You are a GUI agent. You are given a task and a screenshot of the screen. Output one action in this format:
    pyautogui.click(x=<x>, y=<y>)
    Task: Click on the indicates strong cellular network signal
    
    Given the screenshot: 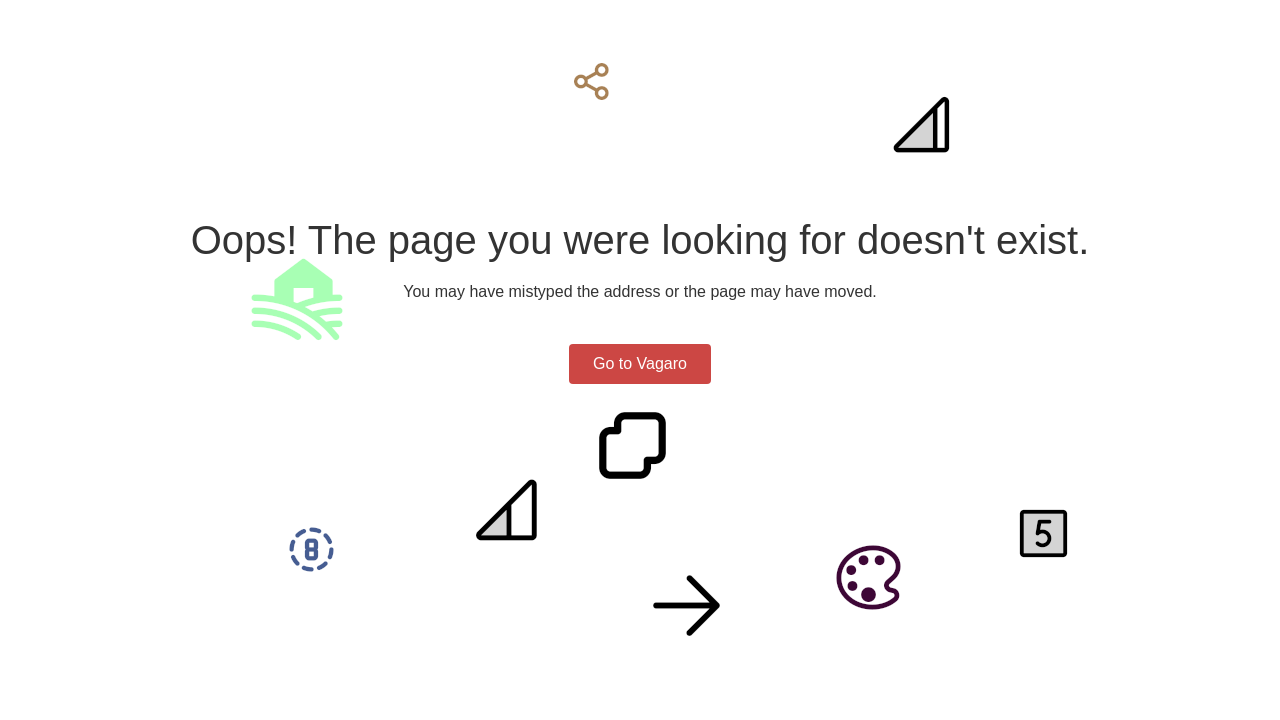 What is the action you would take?
    pyautogui.click(x=926, y=127)
    